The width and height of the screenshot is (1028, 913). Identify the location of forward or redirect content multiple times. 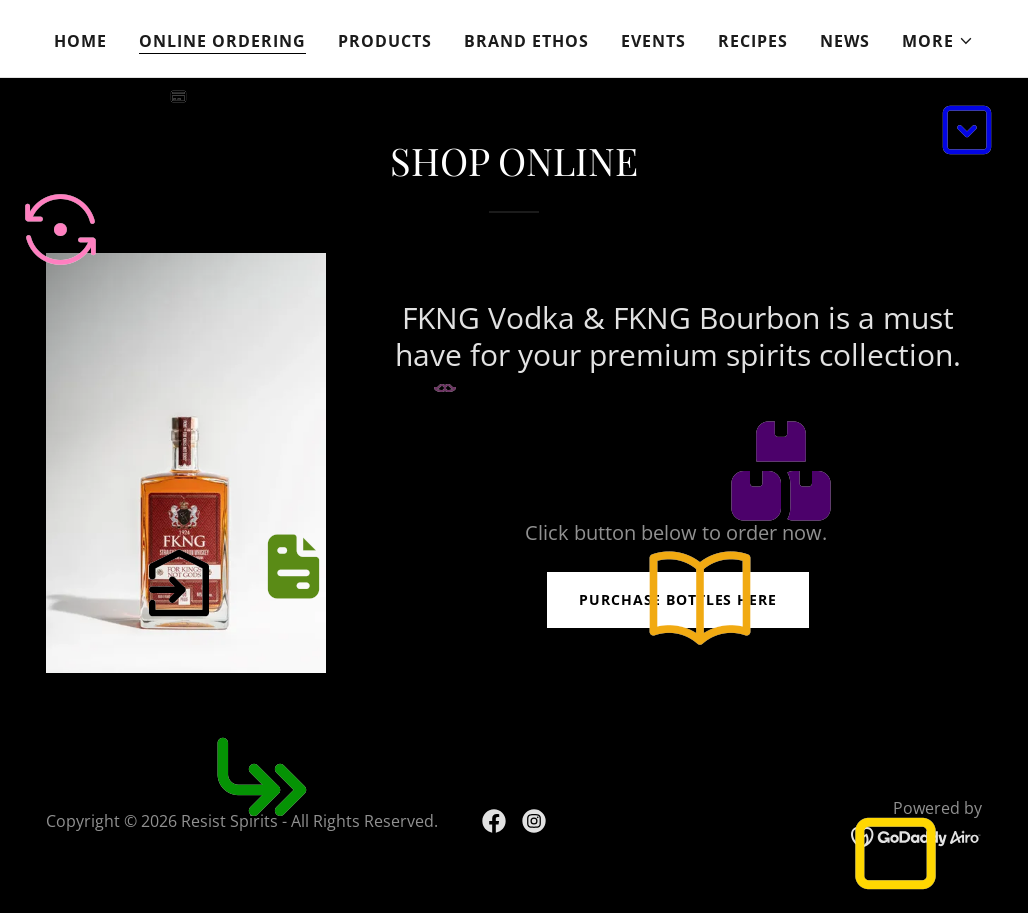
(264, 779).